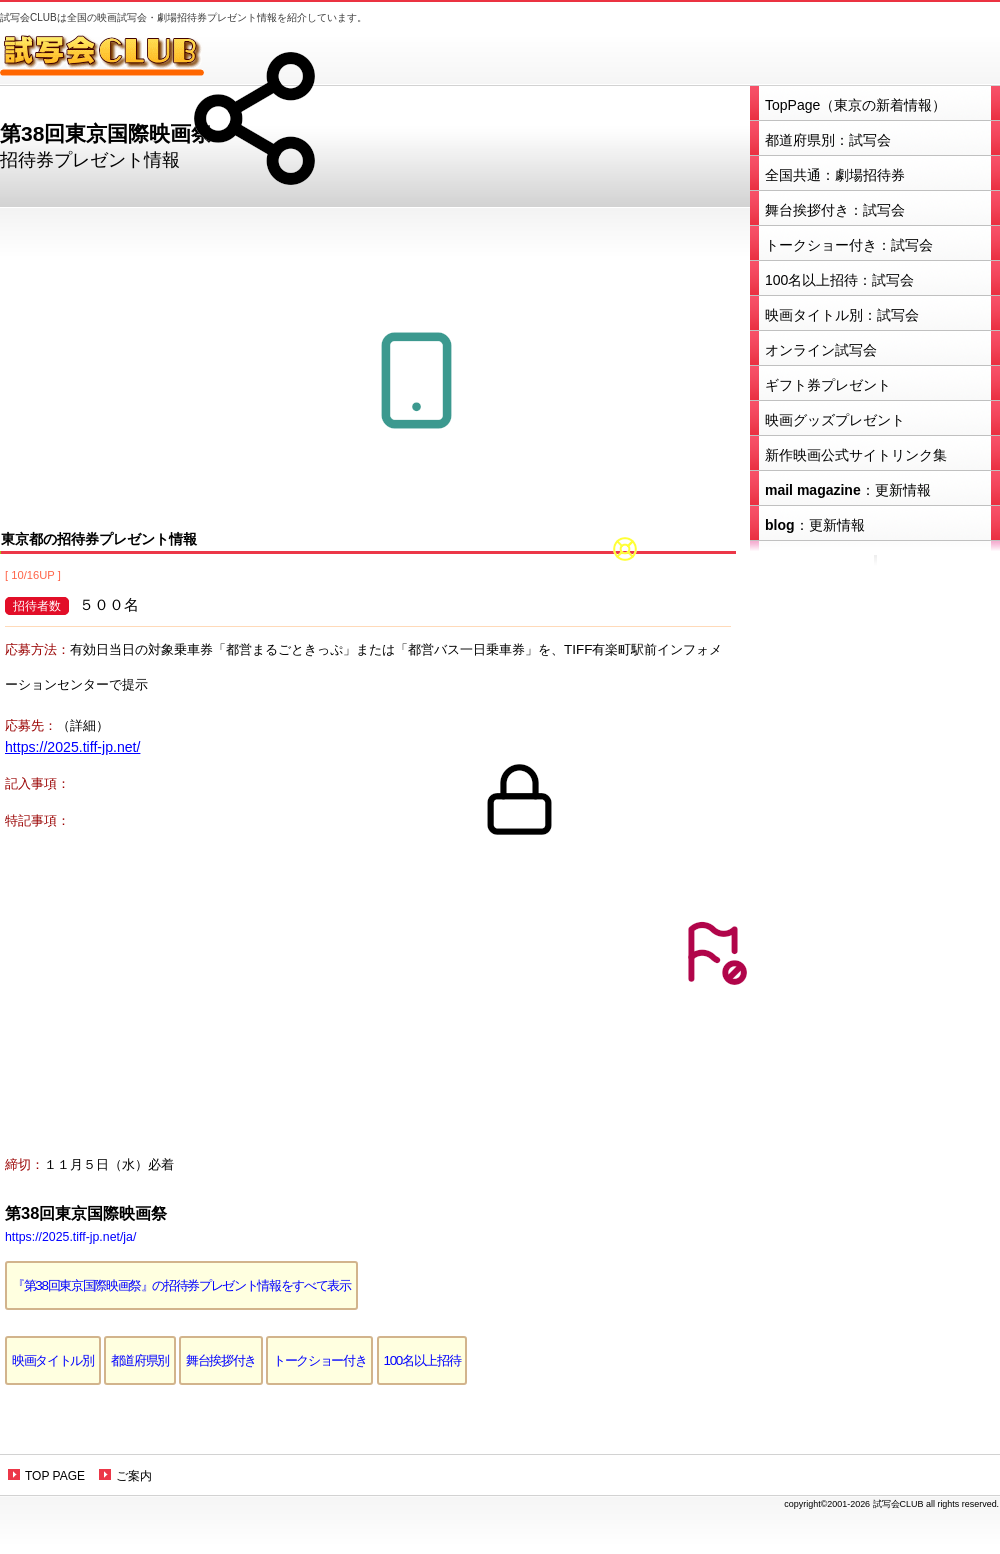 This screenshot has width=1000, height=1554. What do you see at coordinates (625, 549) in the screenshot?
I see `access help or support` at bounding box center [625, 549].